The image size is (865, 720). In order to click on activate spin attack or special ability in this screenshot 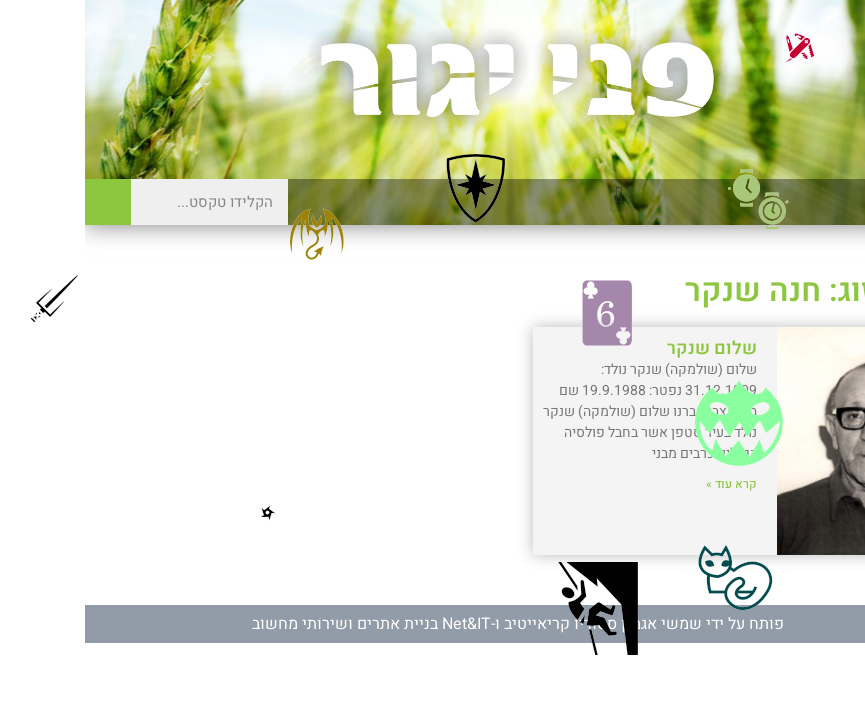, I will do `click(268, 513)`.